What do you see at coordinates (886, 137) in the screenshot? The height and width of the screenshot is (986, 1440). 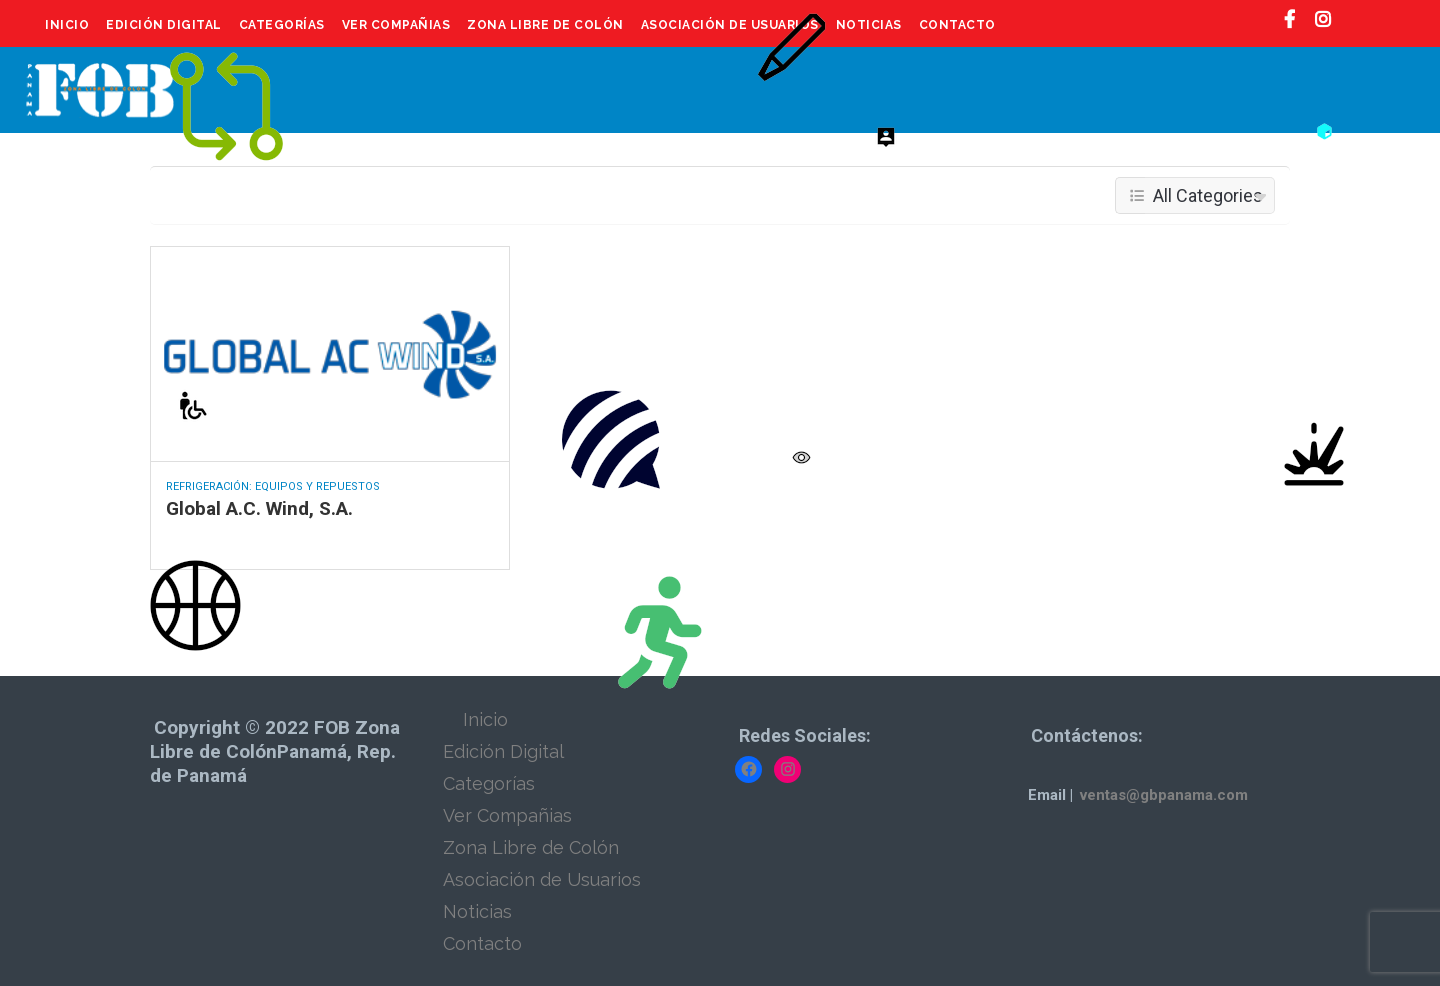 I see `view a person's location on the map` at bounding box center [886, 137].